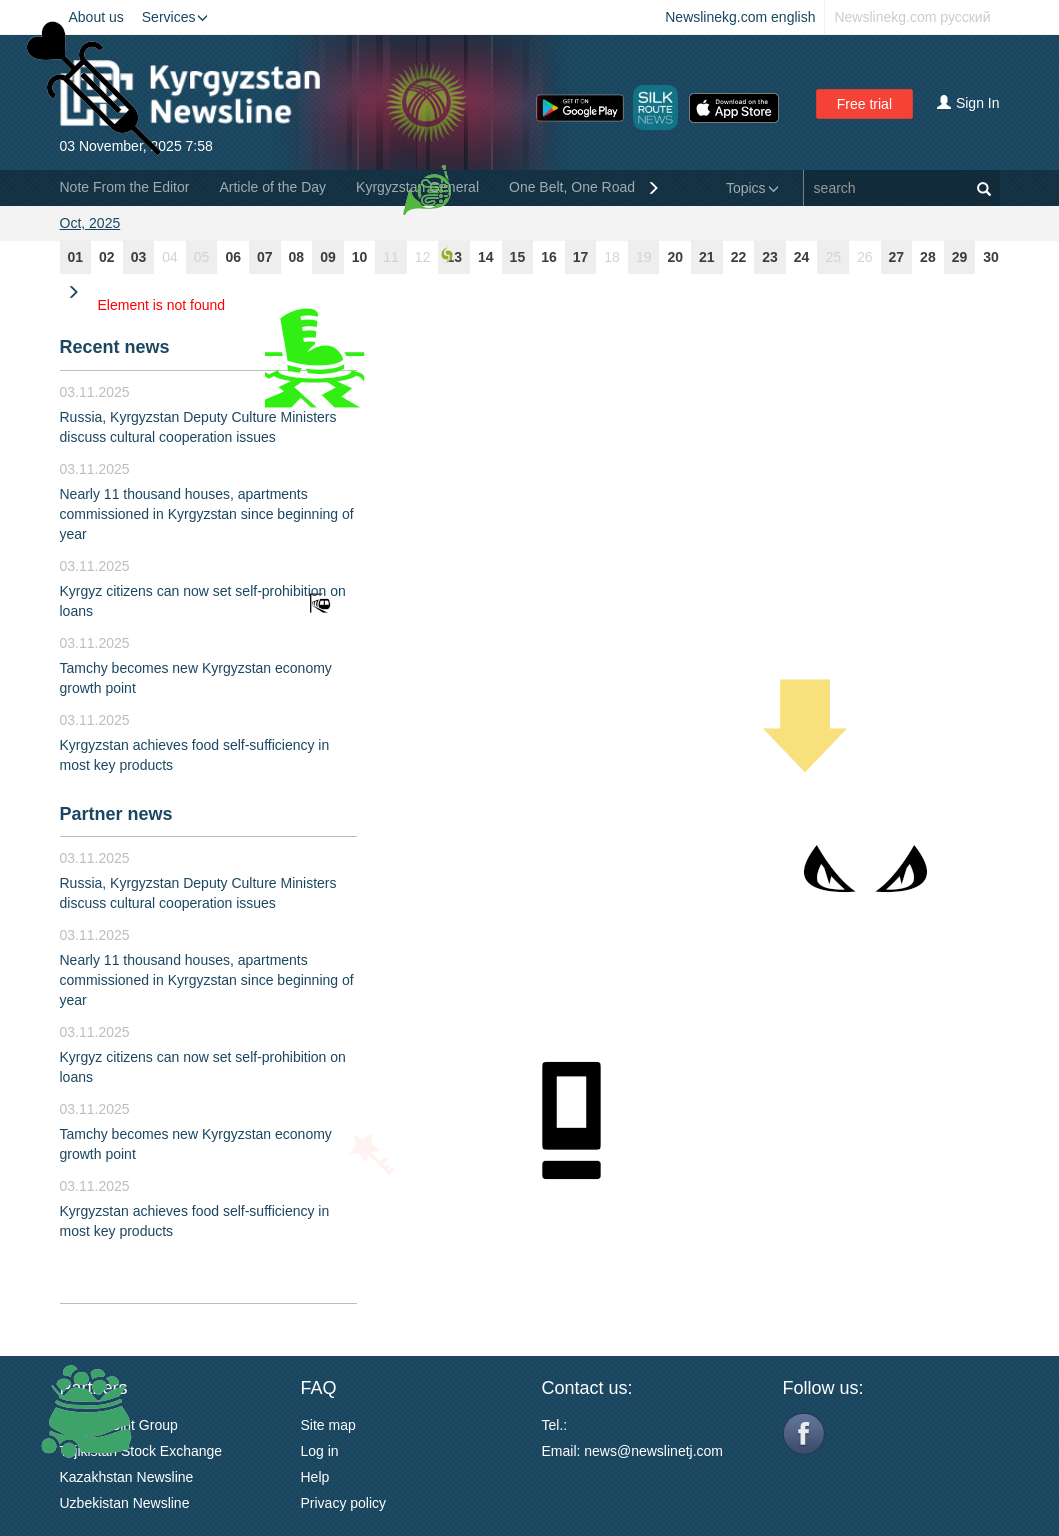  Describe the element at coordinates (314, 357) in the screenshot. I see `activate ground slam ability` at that location.